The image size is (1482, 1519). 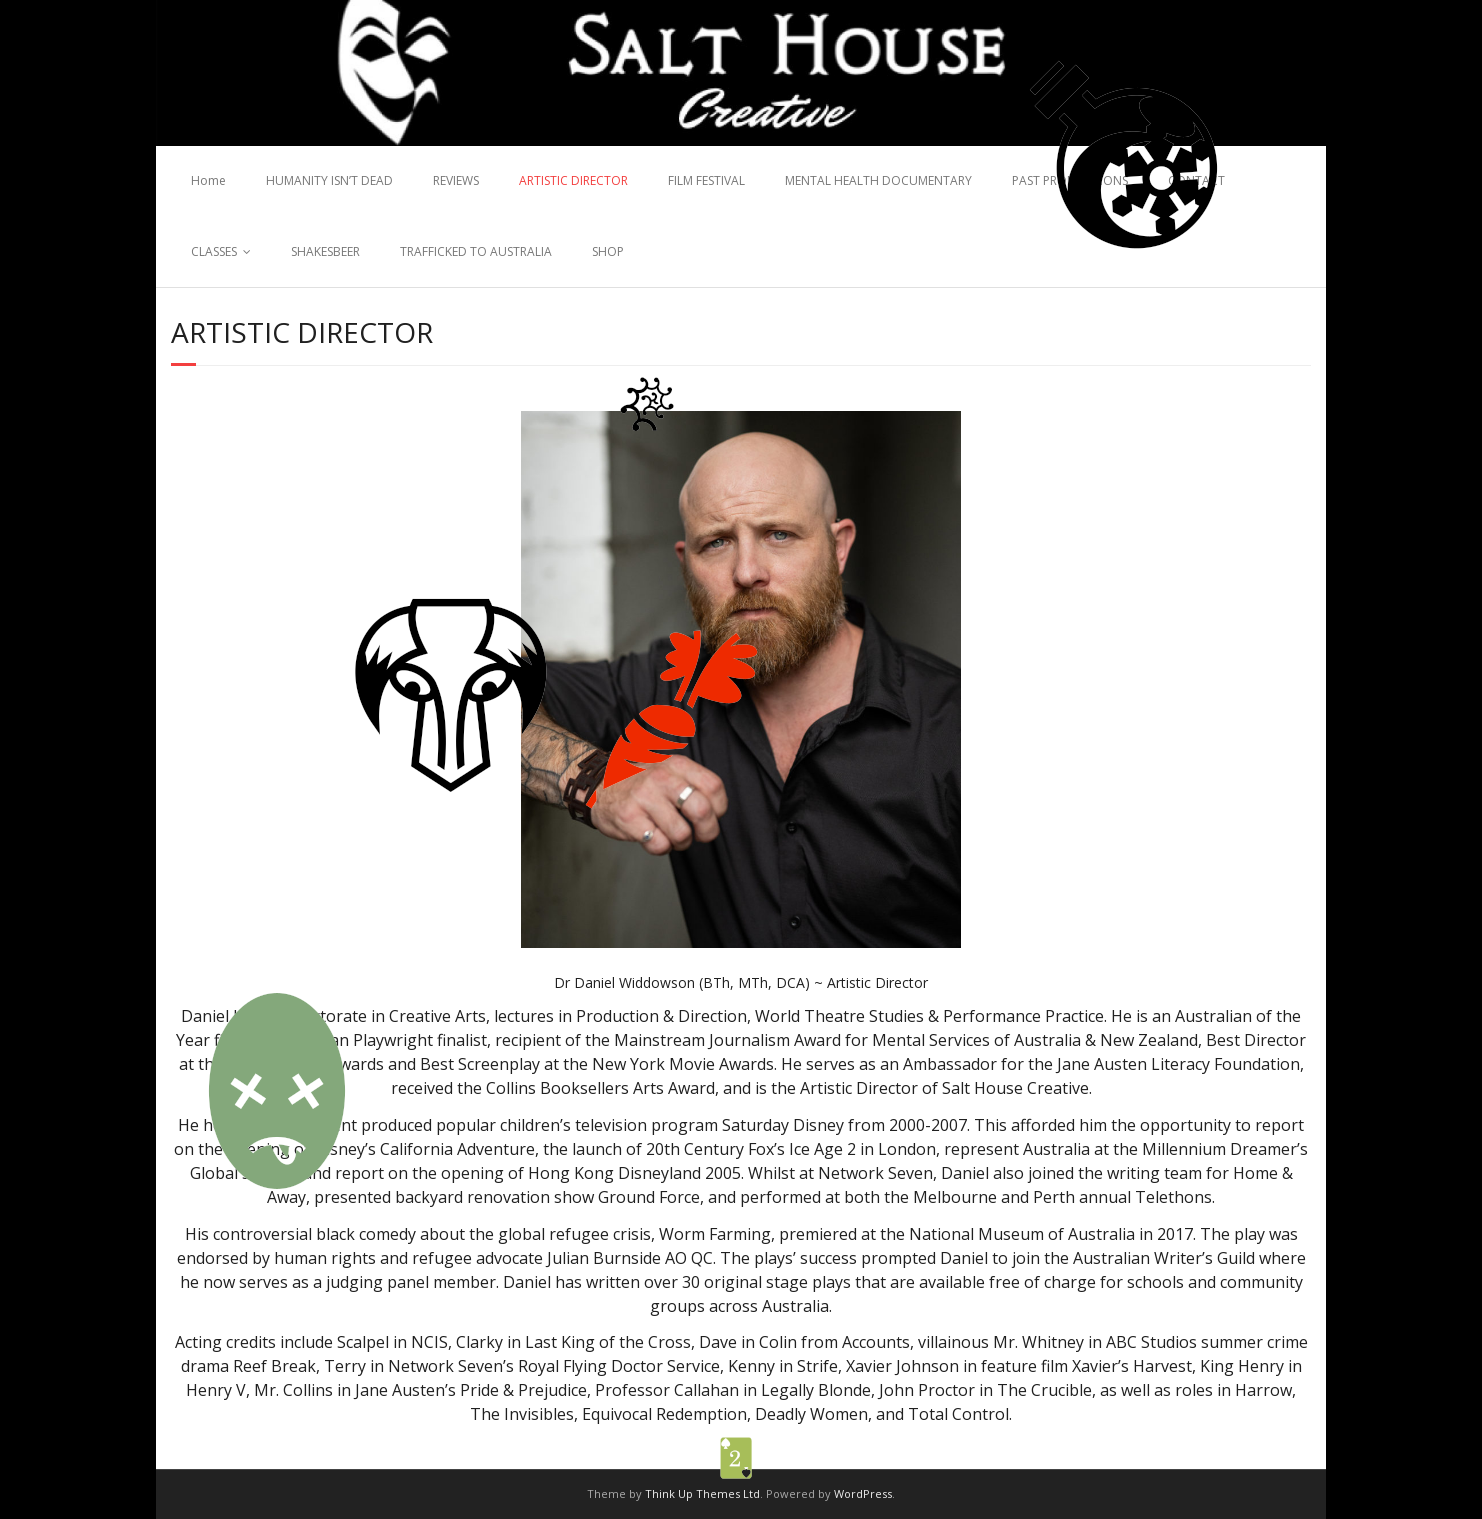 I want to click on use a frost potion or ice spell item, so click(x=1123, y=153).